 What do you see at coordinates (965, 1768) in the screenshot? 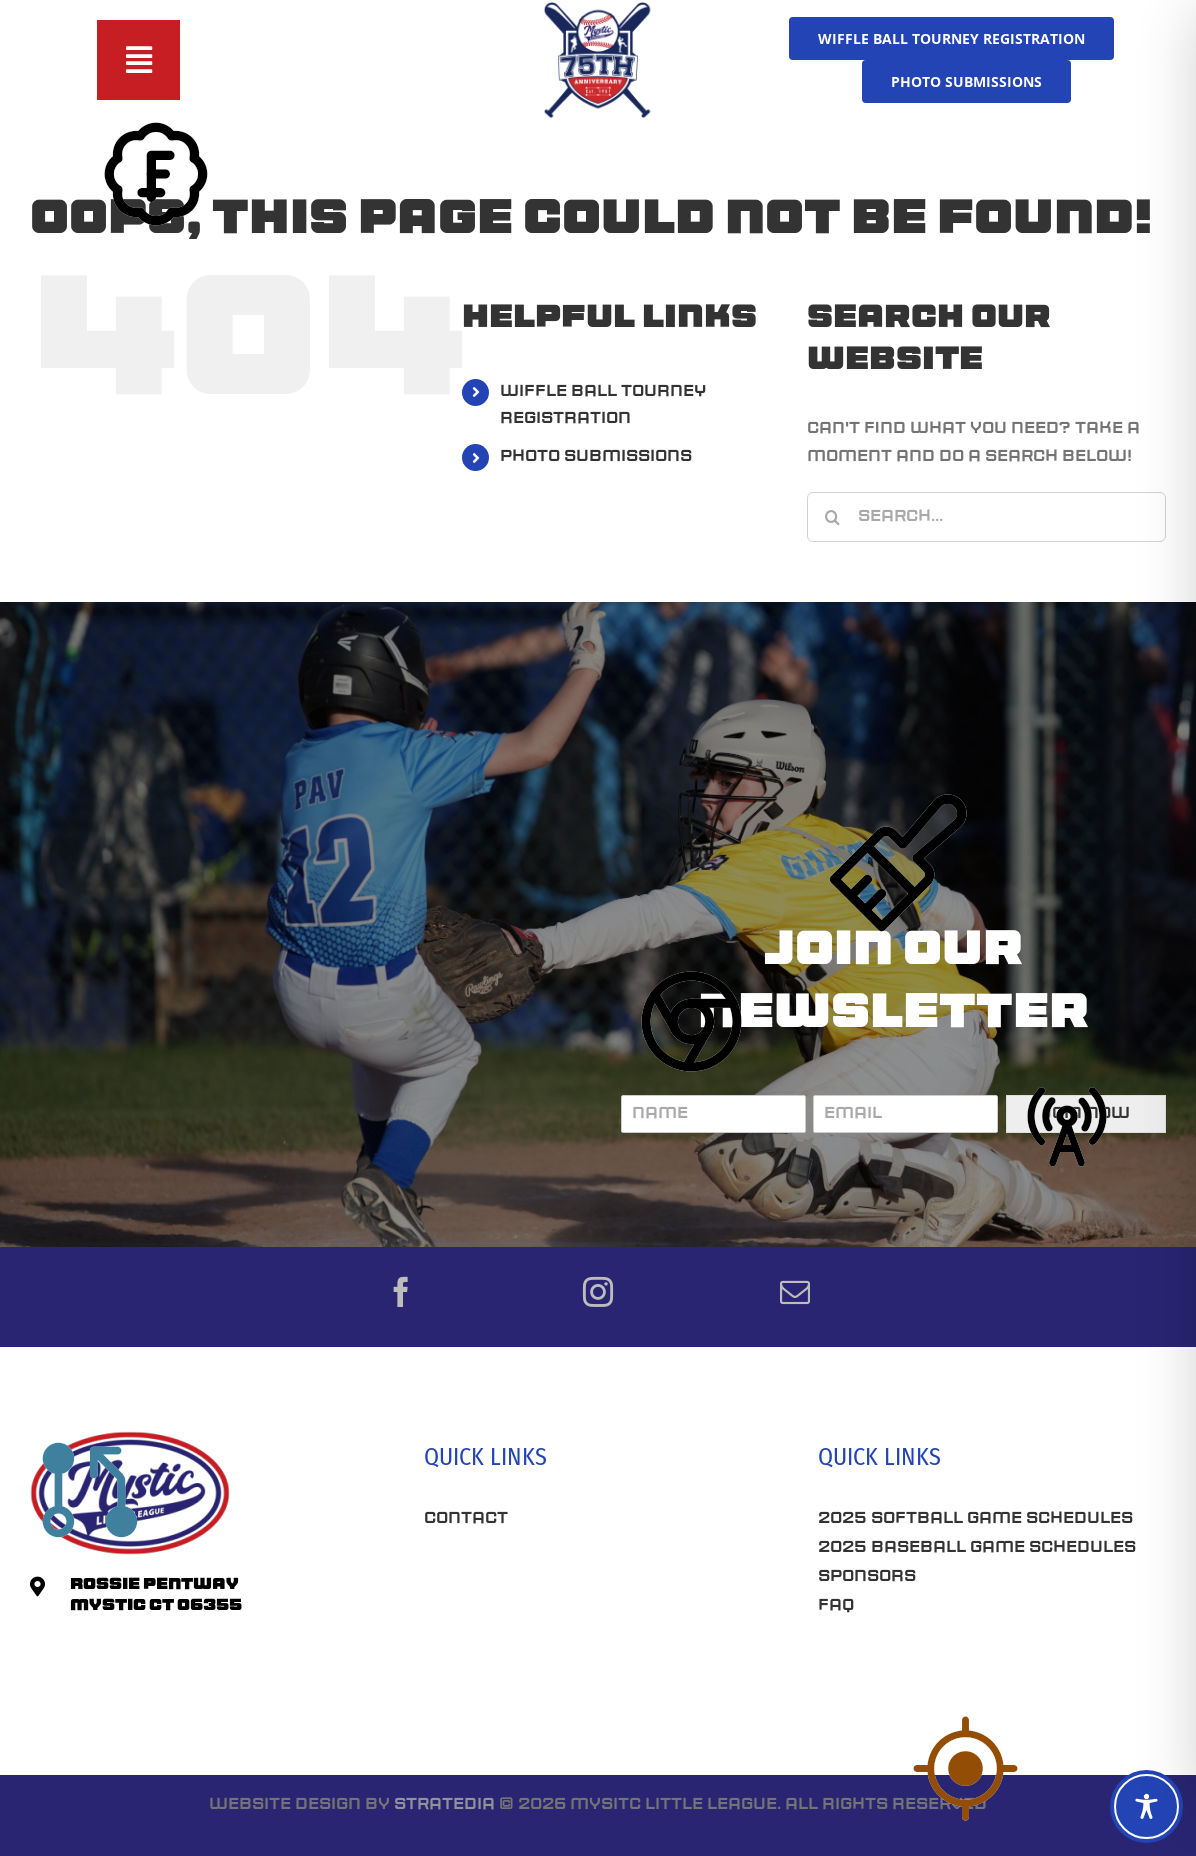
I see `lock onto current GPS location` at bounding box center [965, 1768].